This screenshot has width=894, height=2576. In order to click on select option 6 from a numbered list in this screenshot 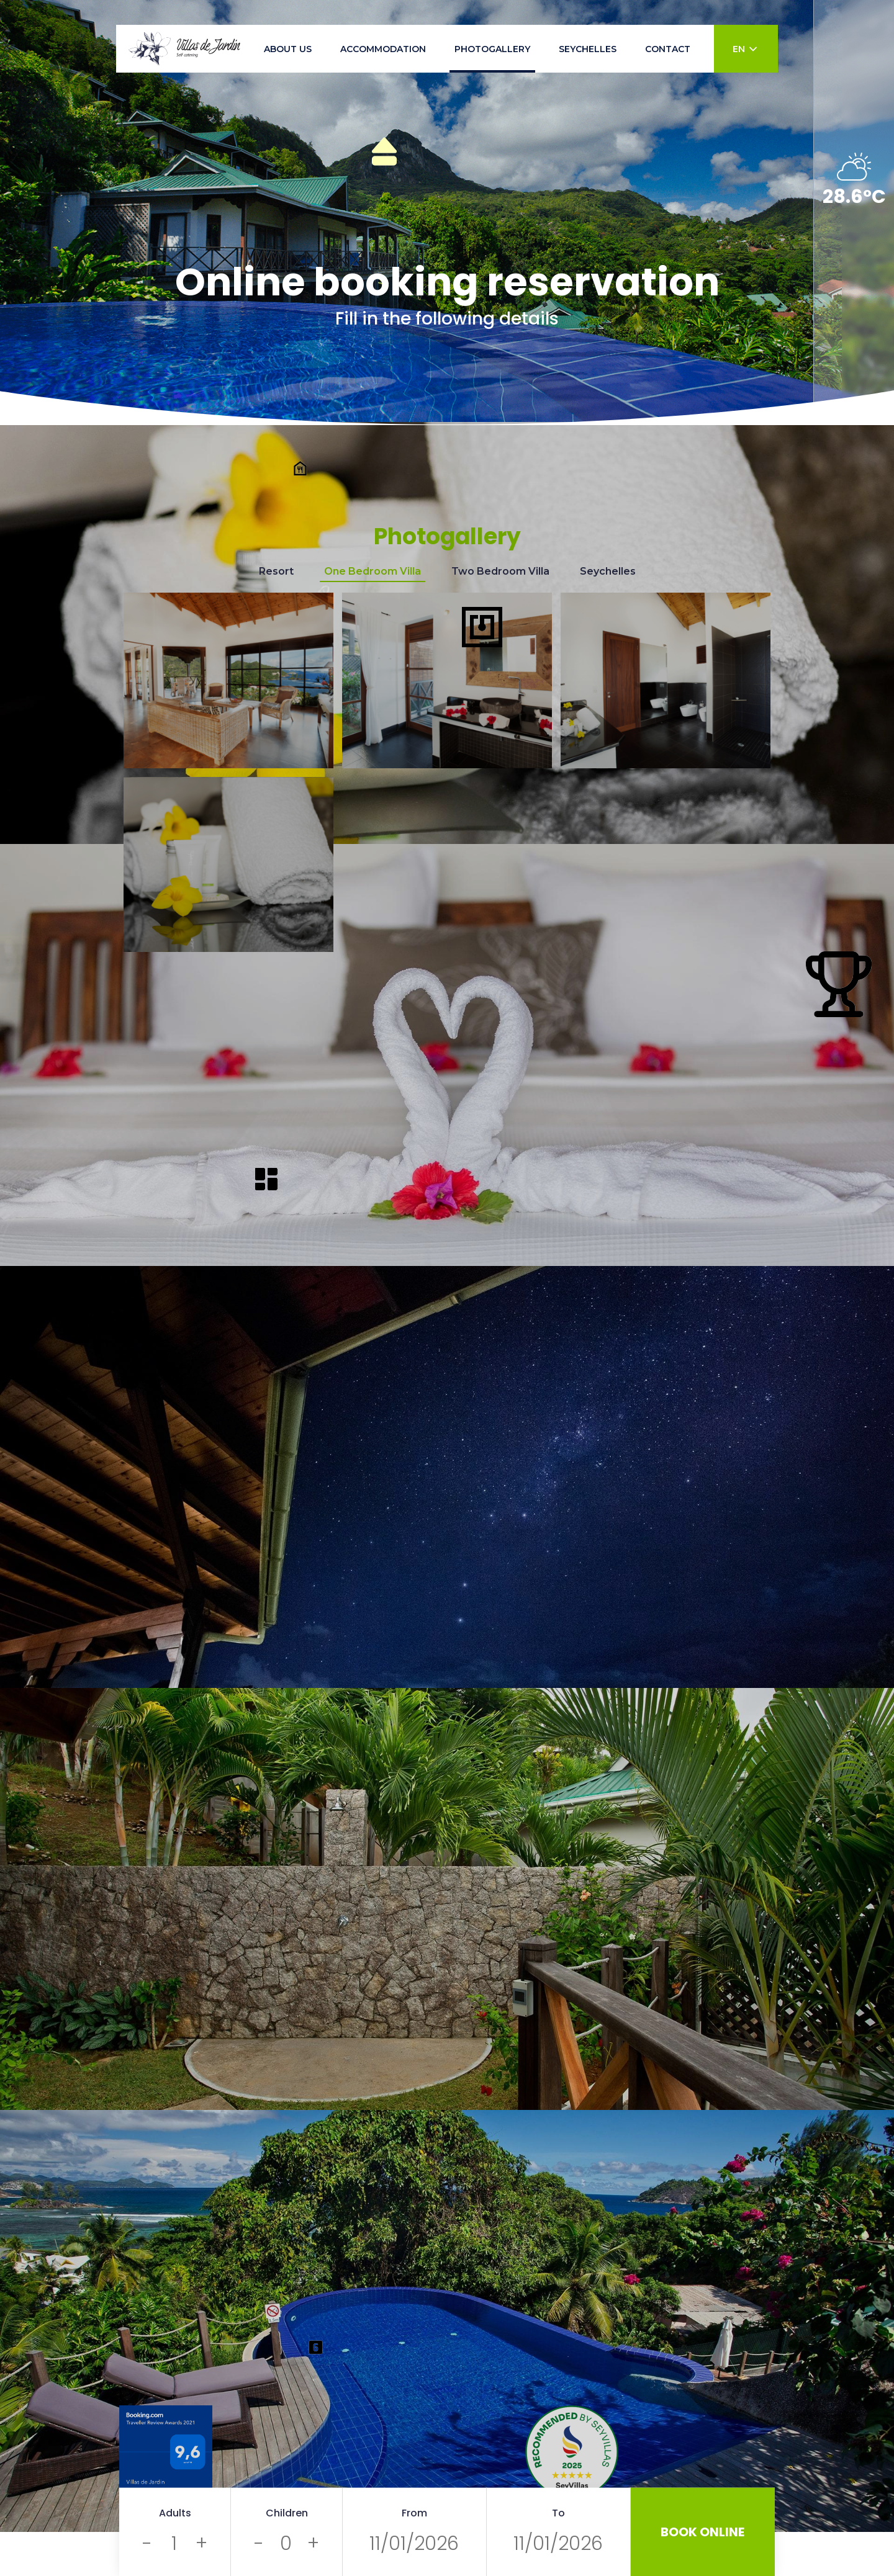, I will do `click(315, 2347)`.